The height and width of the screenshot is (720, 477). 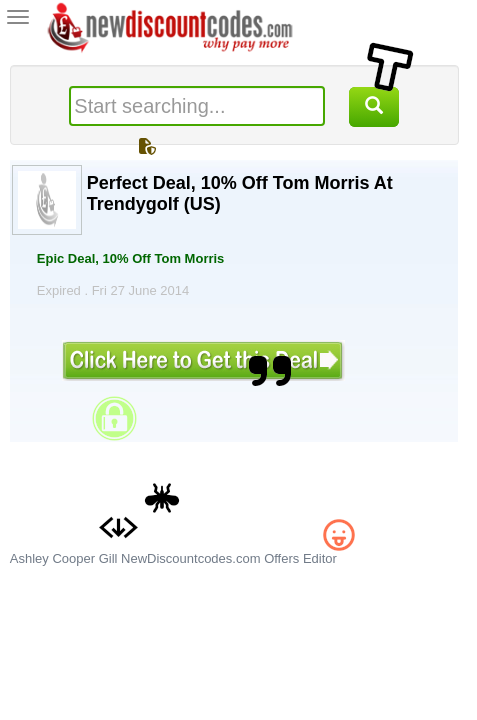 I want to click on expeditedssl brand logo, so click(x=114, y=418).